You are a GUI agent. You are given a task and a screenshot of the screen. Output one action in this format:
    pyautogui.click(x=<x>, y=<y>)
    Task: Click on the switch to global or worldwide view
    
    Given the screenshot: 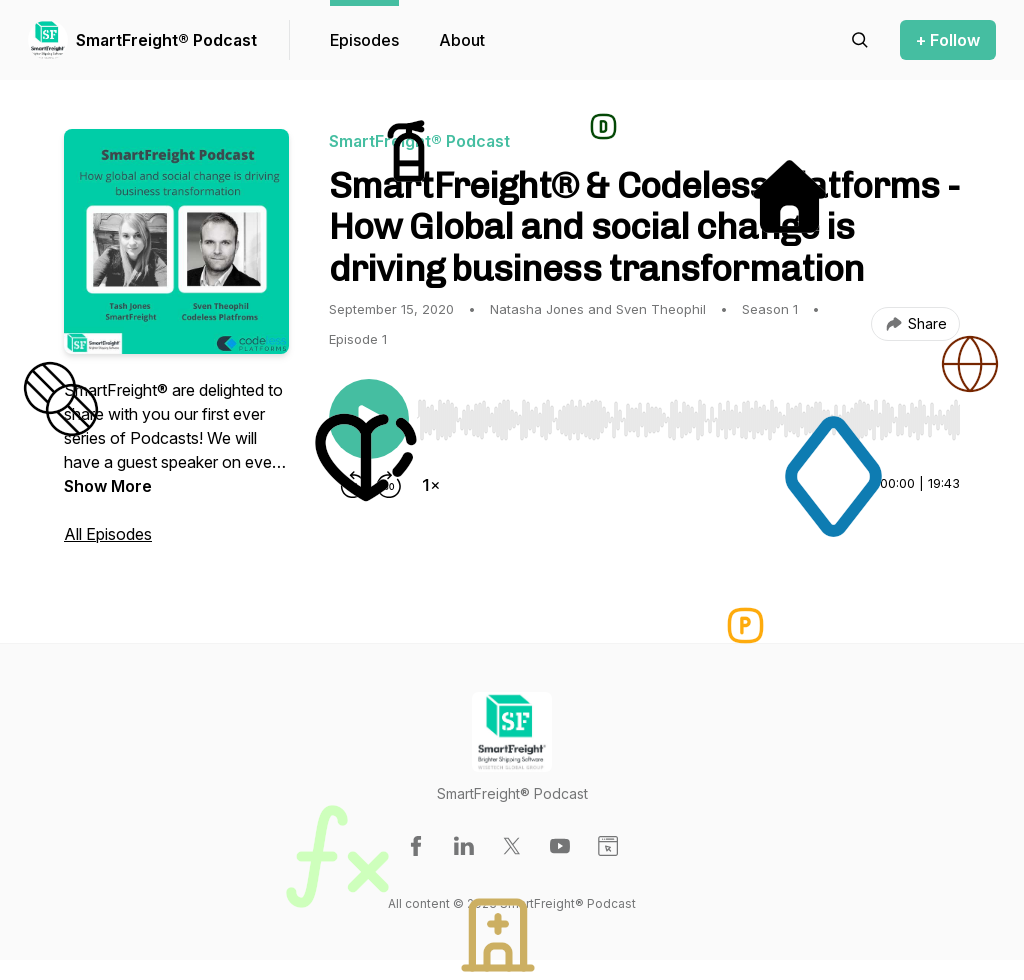 What is the action you would take?
    pyautogui.click(x=970, y=364)
    